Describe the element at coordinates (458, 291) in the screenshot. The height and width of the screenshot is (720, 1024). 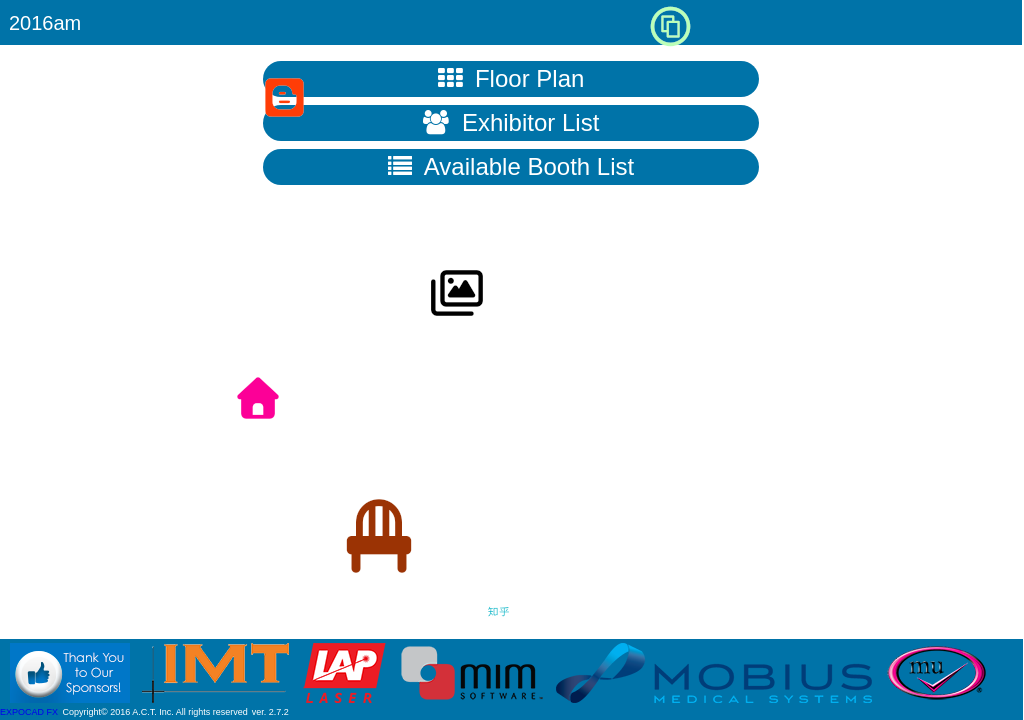
I see `view photo gallery` at that location.